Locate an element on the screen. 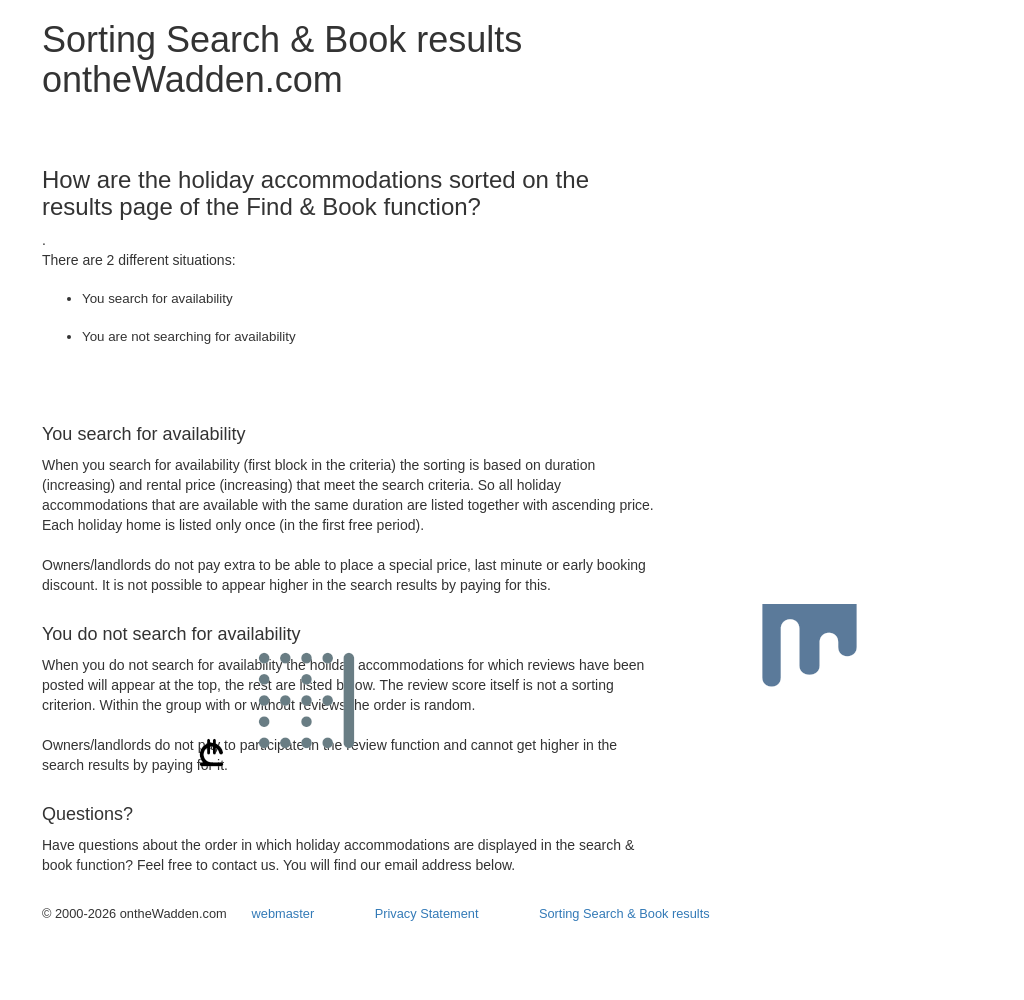 This screenshot has width=1024, height=1000. Mix social bookmarking platform logo is located at coordinates (809, 644).